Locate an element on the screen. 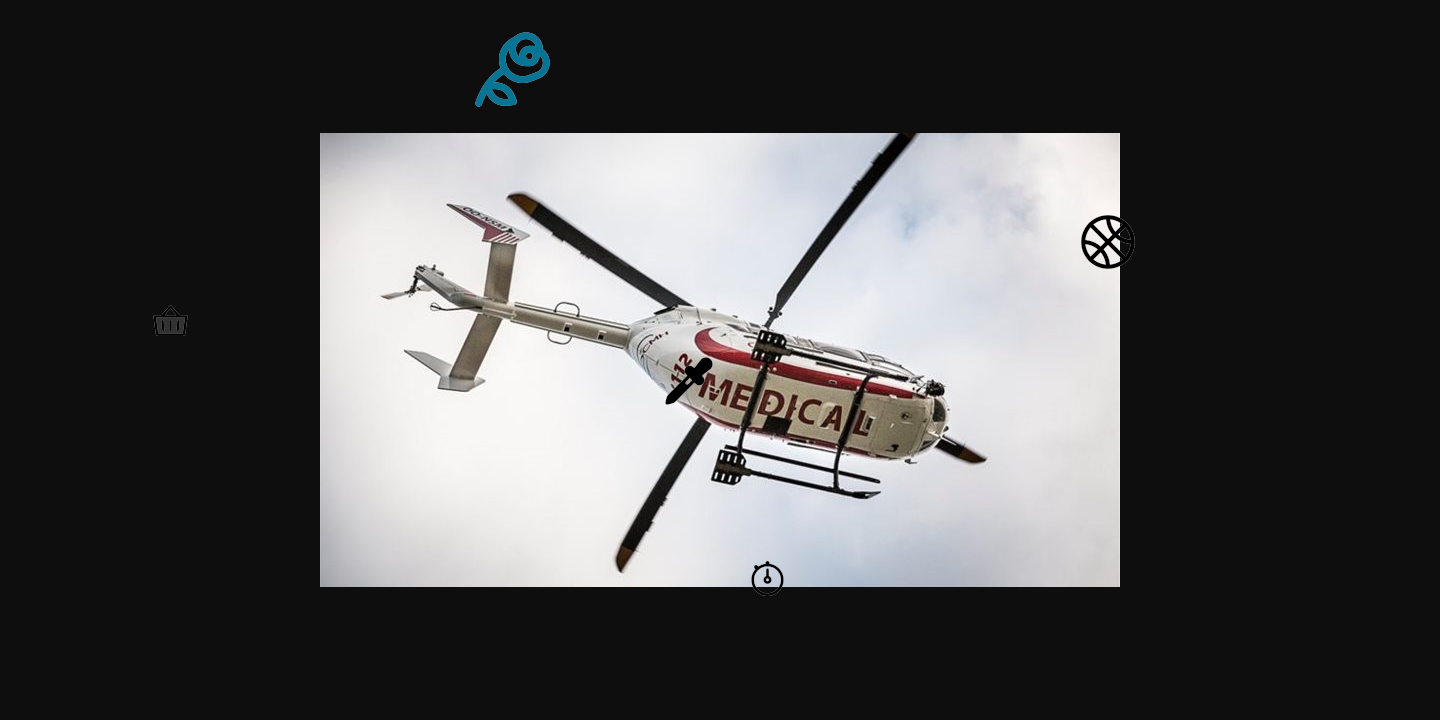 Image resolution: width=1440 pixels, height=720 pixels. send a flower or romantic gesture is located at coordinates (512, 69).